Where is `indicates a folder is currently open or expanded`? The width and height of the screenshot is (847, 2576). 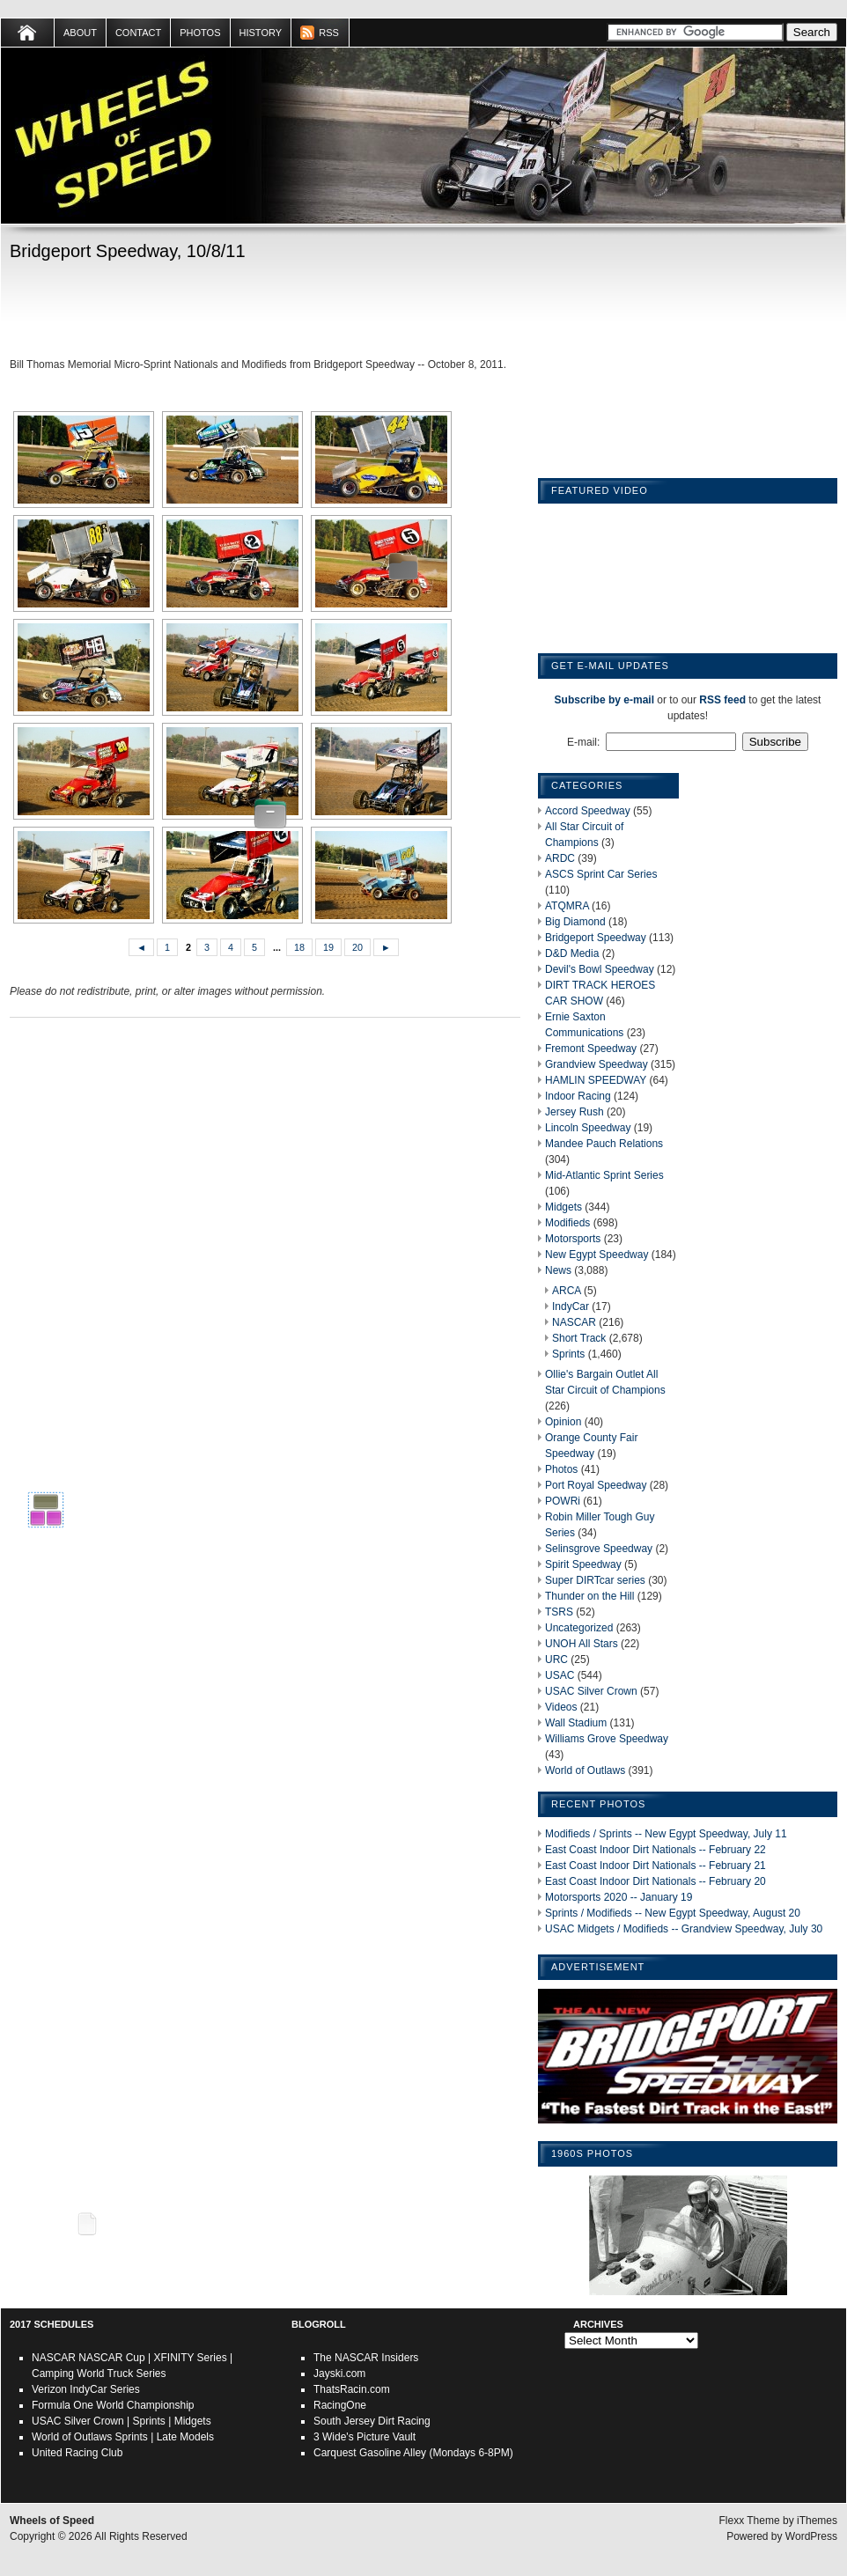
indicates a folder is currently open or expanded is located at coordinates (403, 566).